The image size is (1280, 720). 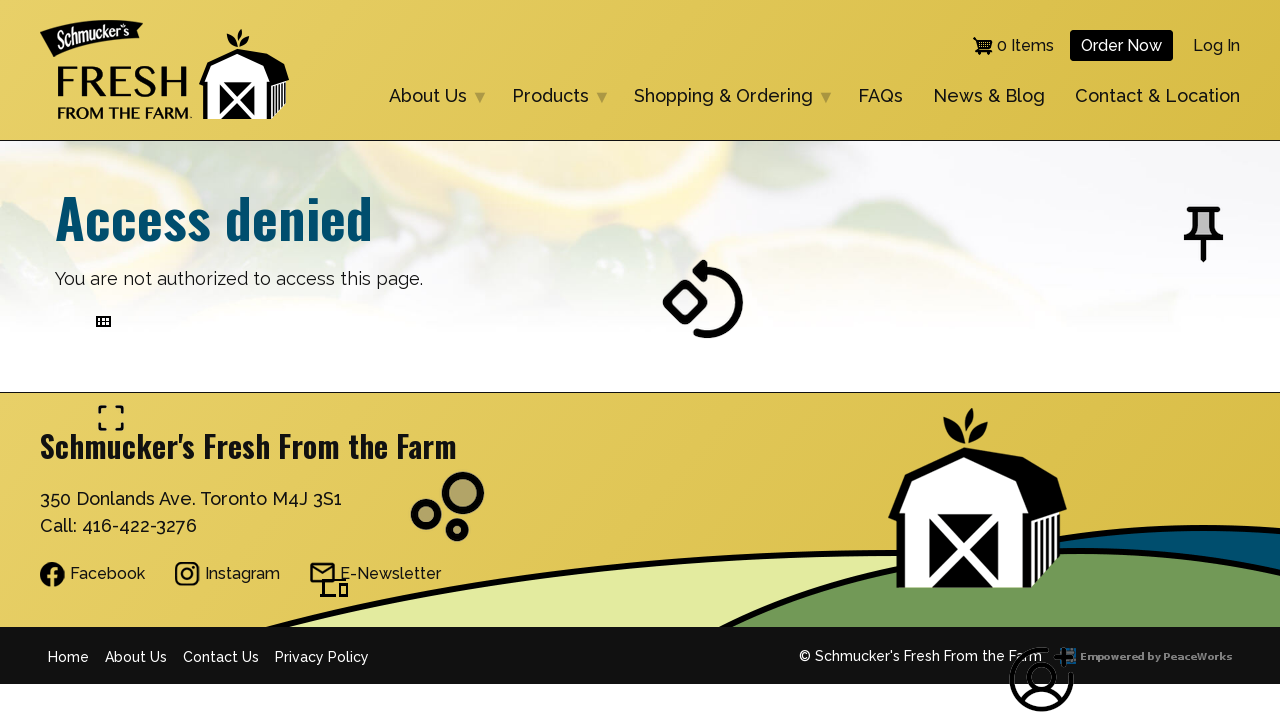 I want to click on pin an item to keep it visible, so click(x=1203, y=234).